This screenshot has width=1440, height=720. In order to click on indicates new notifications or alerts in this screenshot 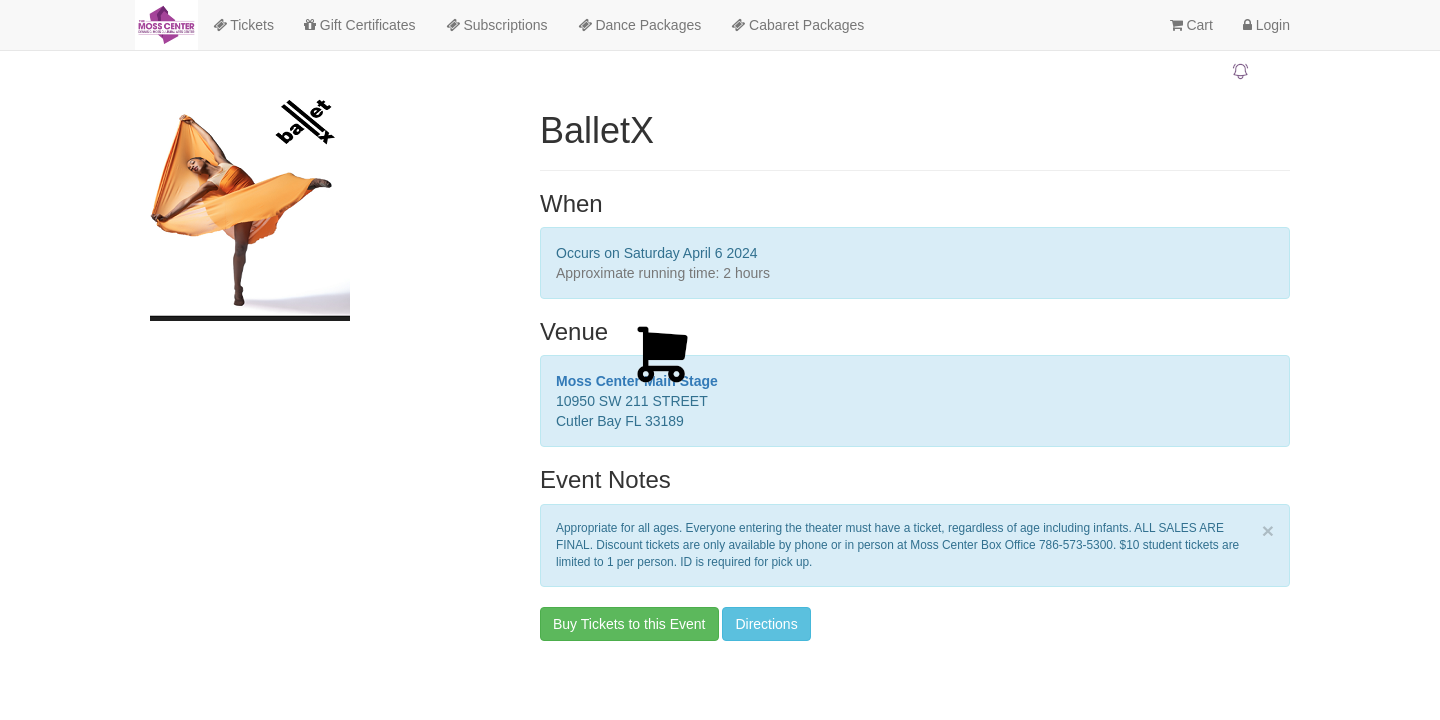, I will do `click(1240, 71)`.